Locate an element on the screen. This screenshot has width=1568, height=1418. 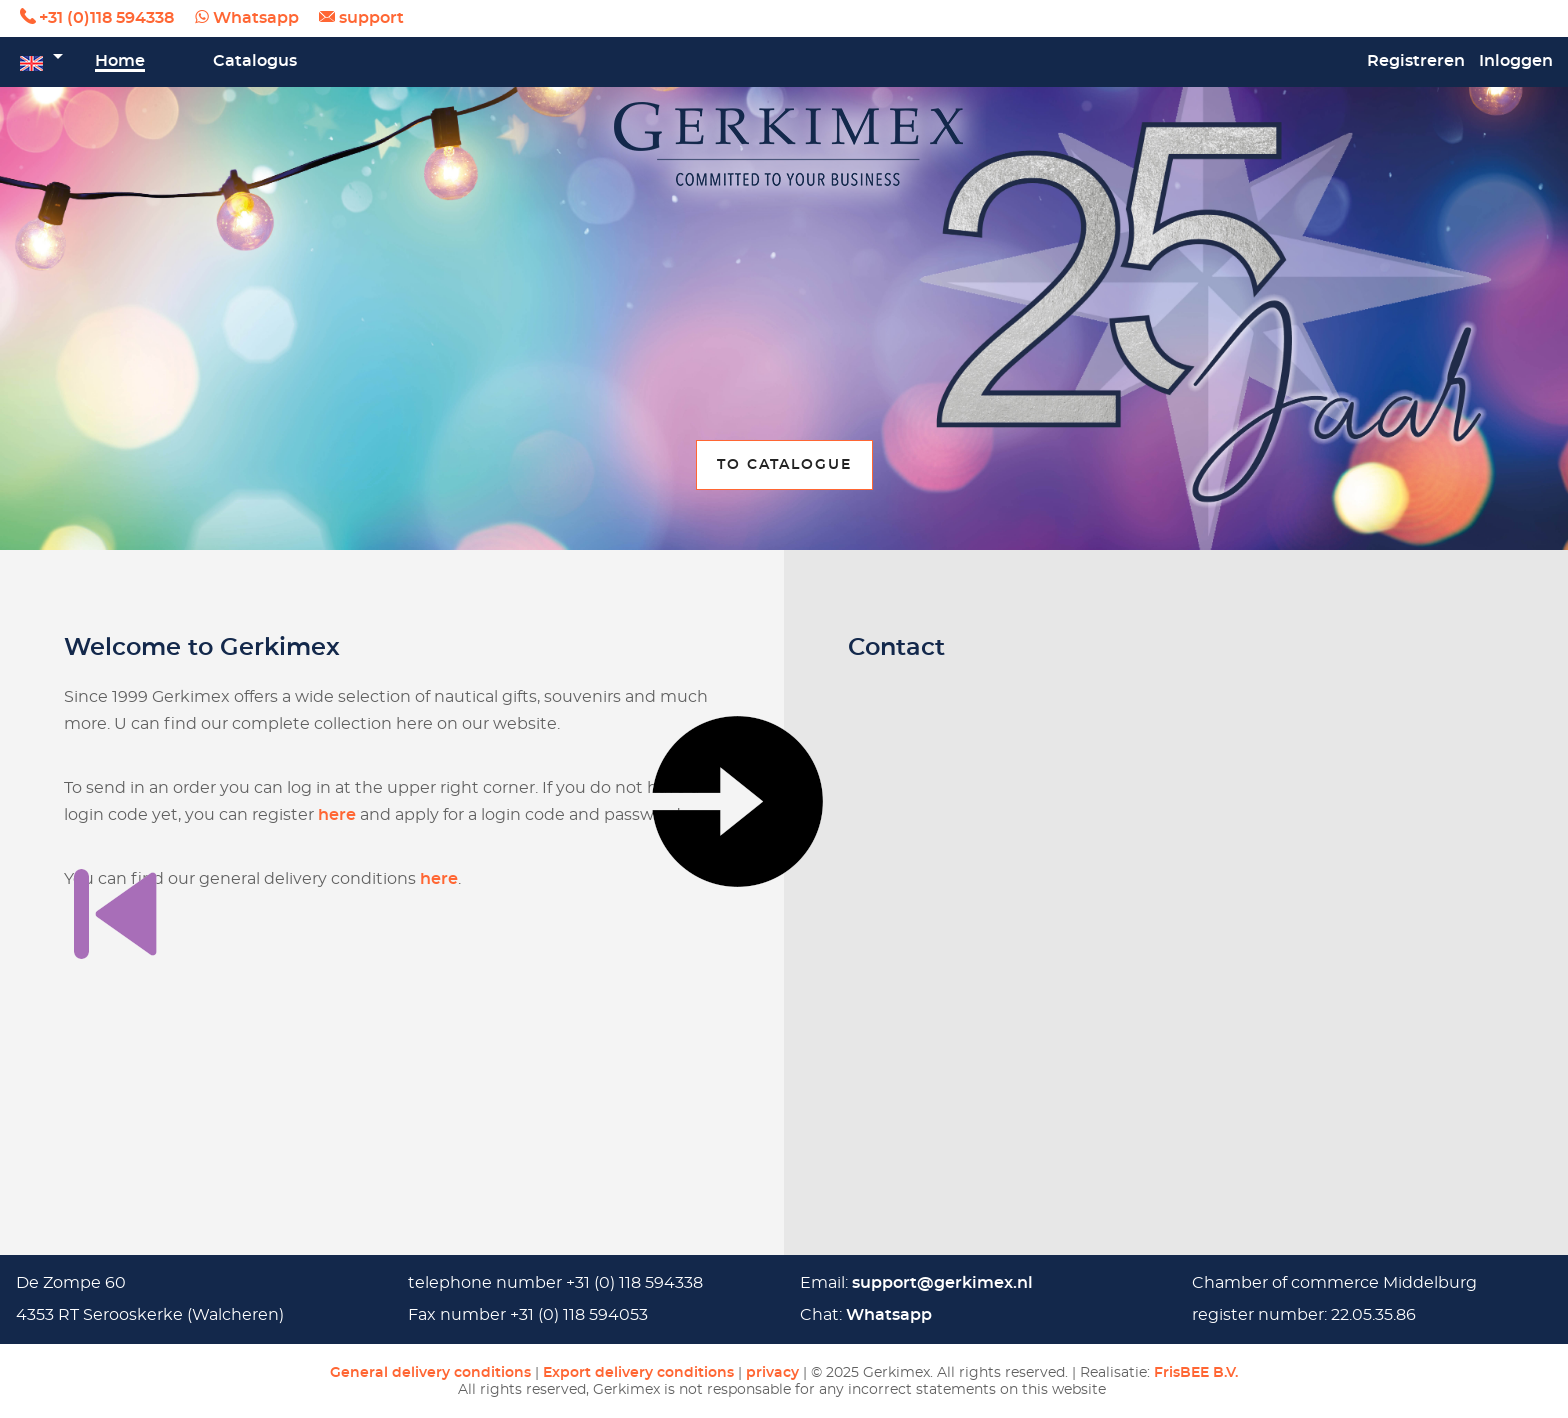
skip to previous track is located at coordinates (119, 914).